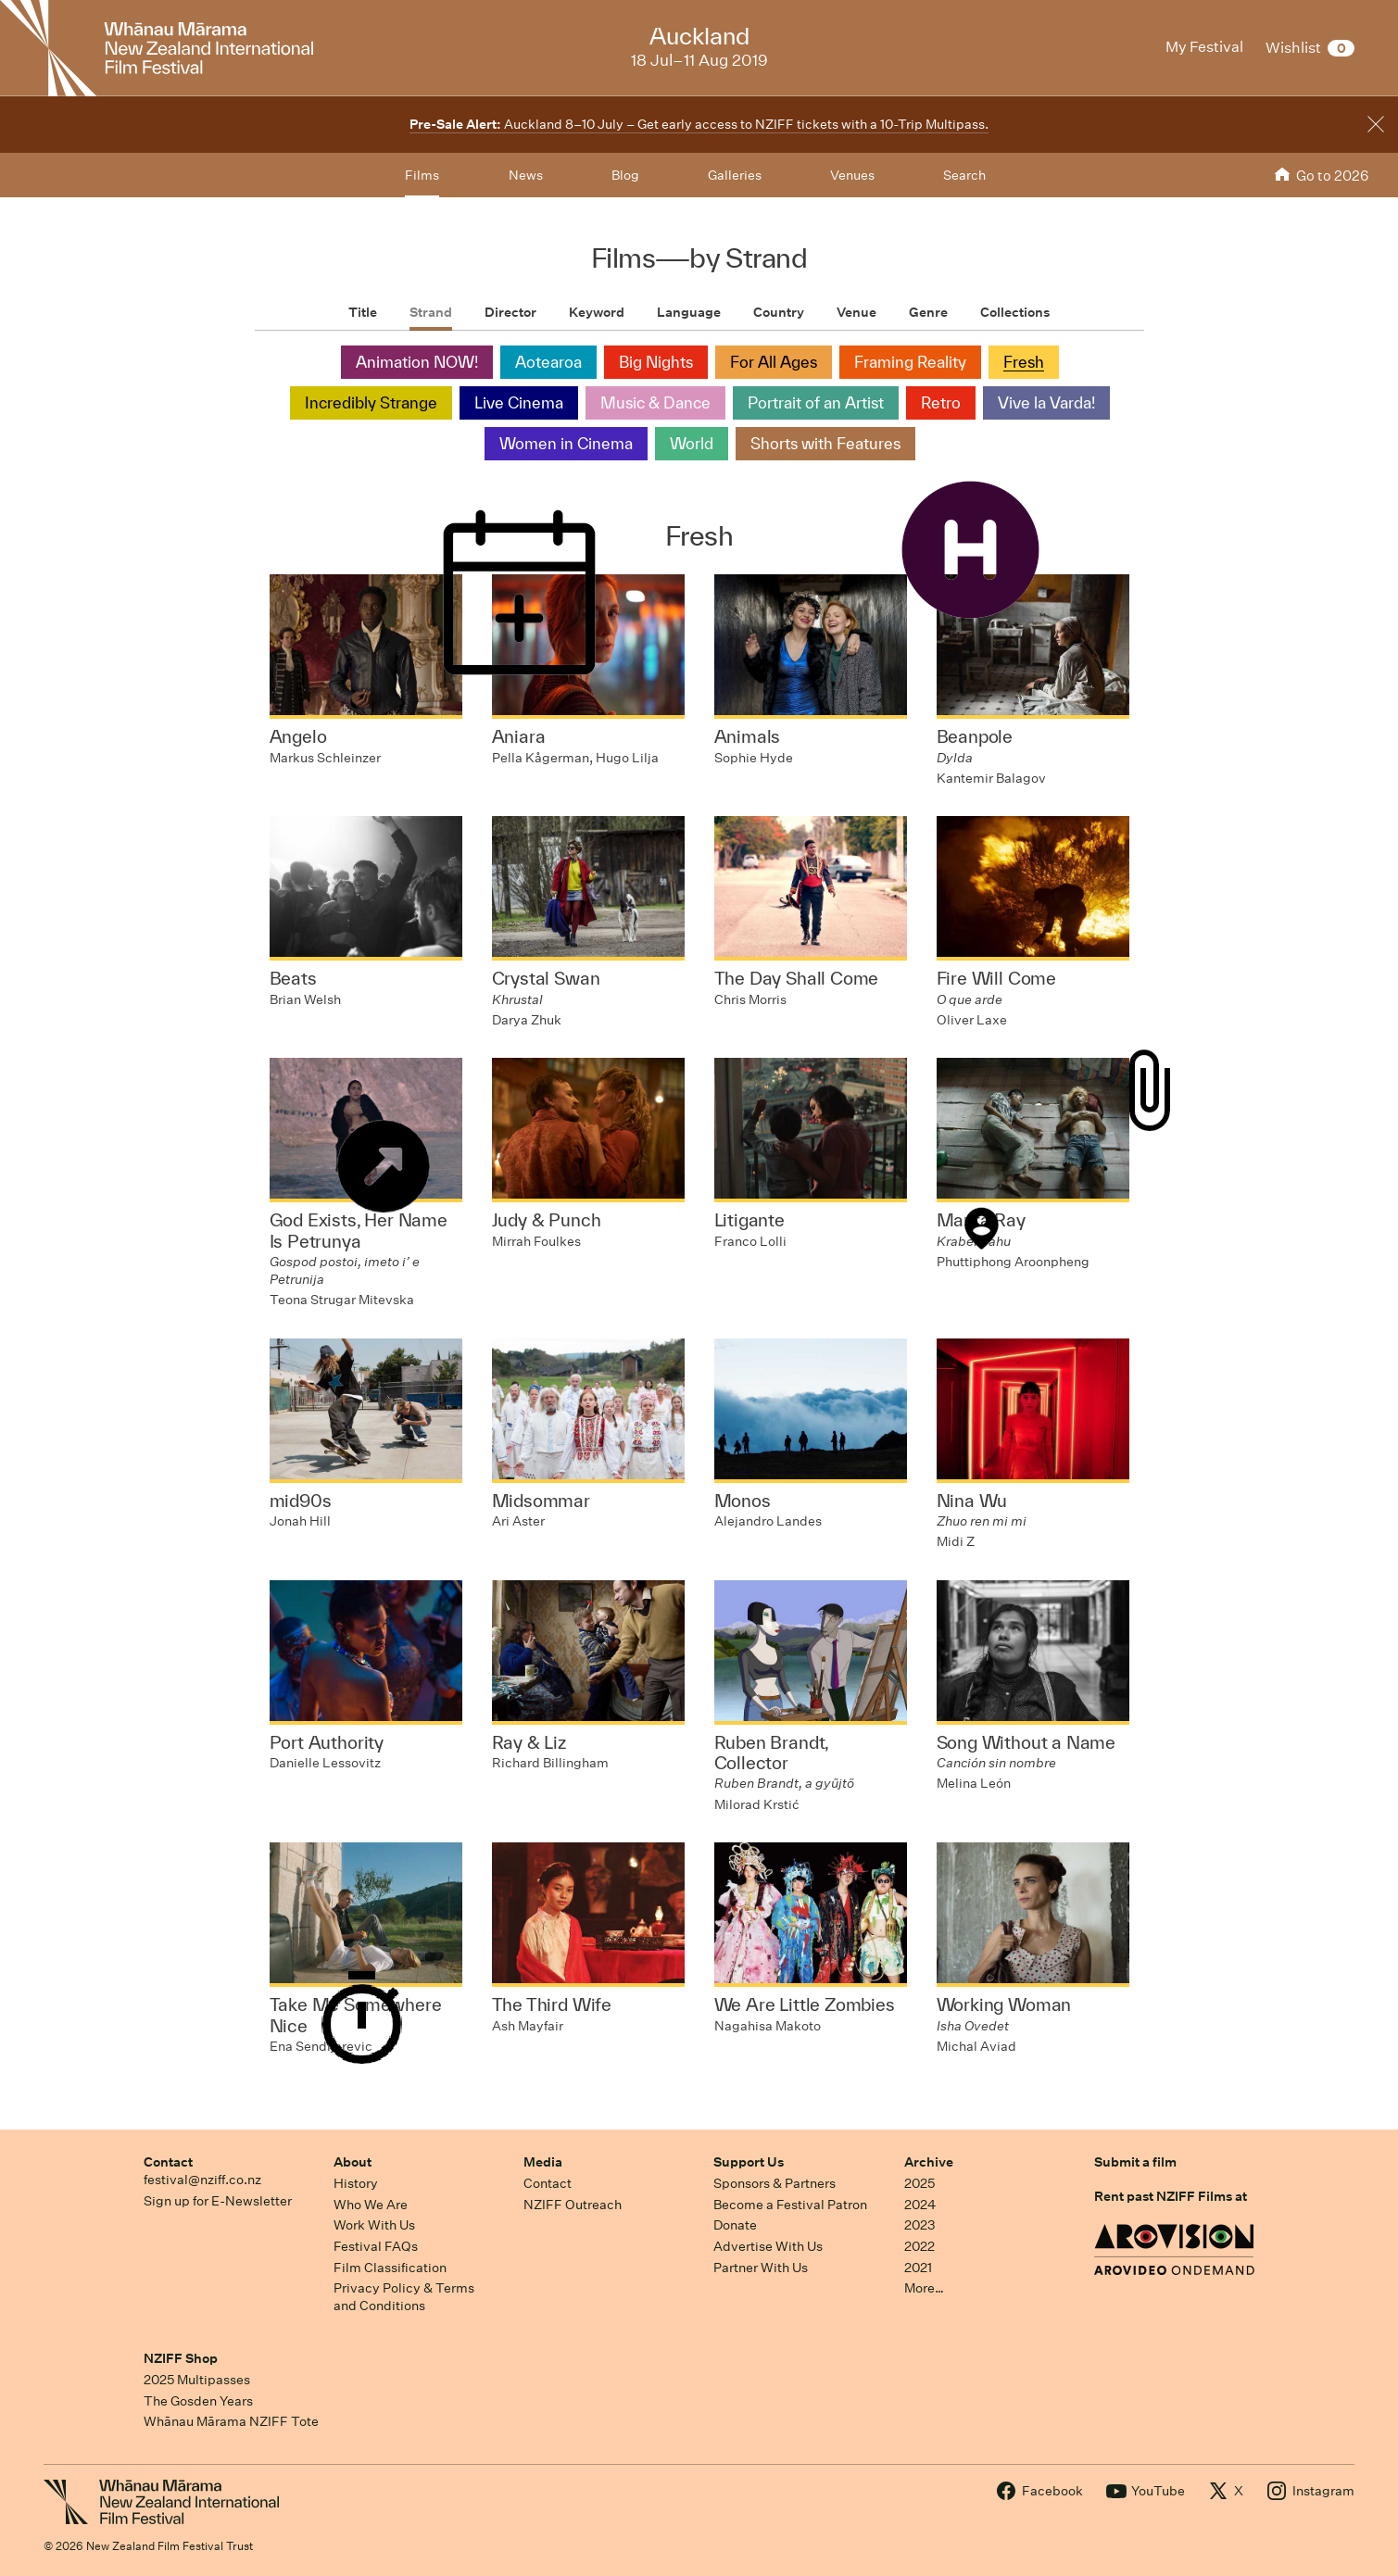 The image size is (1398, 2576). Describe the element at coordinates (981, 1228) in the screenshot. I see `view a contact's location on the map` at that location.